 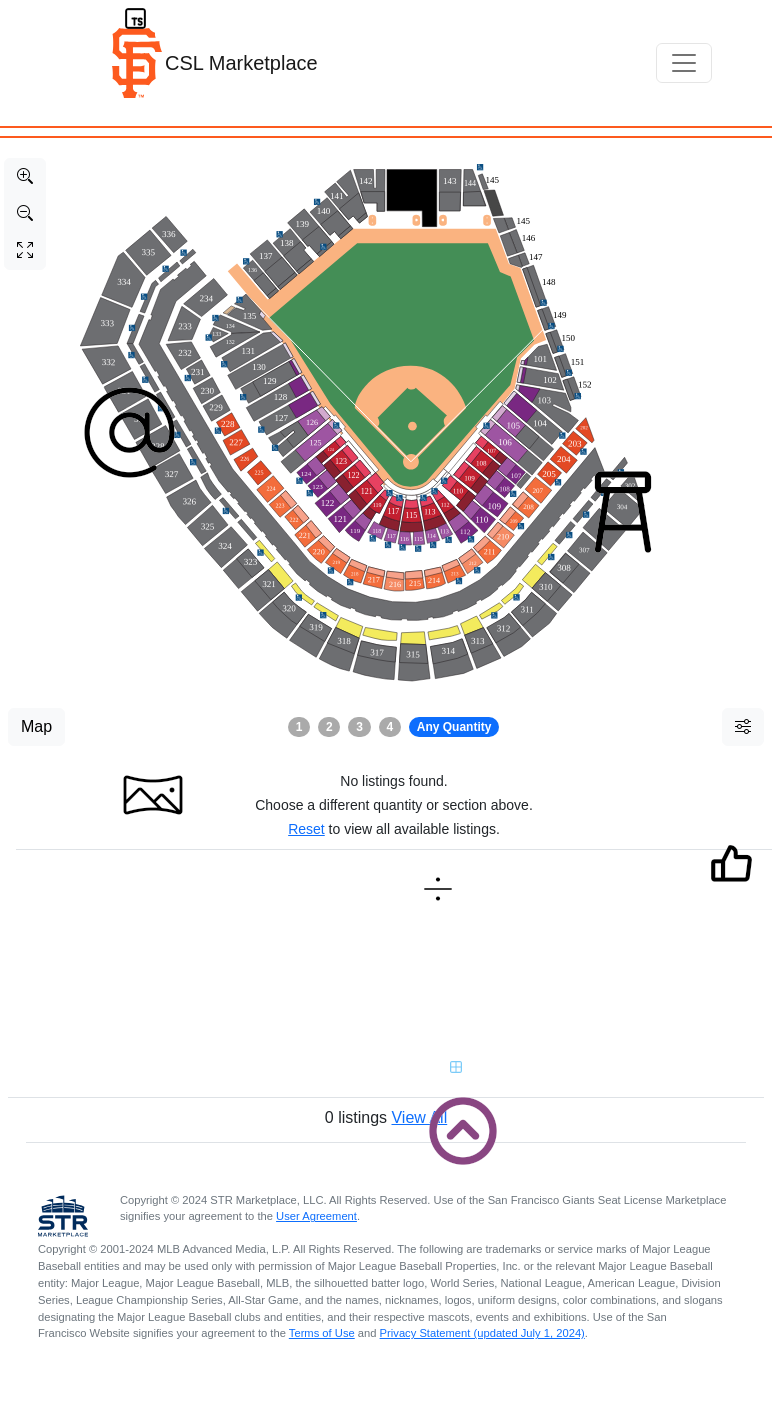 What do you see at coordinates (463, 1131) in the screenshot?
I see `scroll to top of page` at bounding box center [463, 1131].